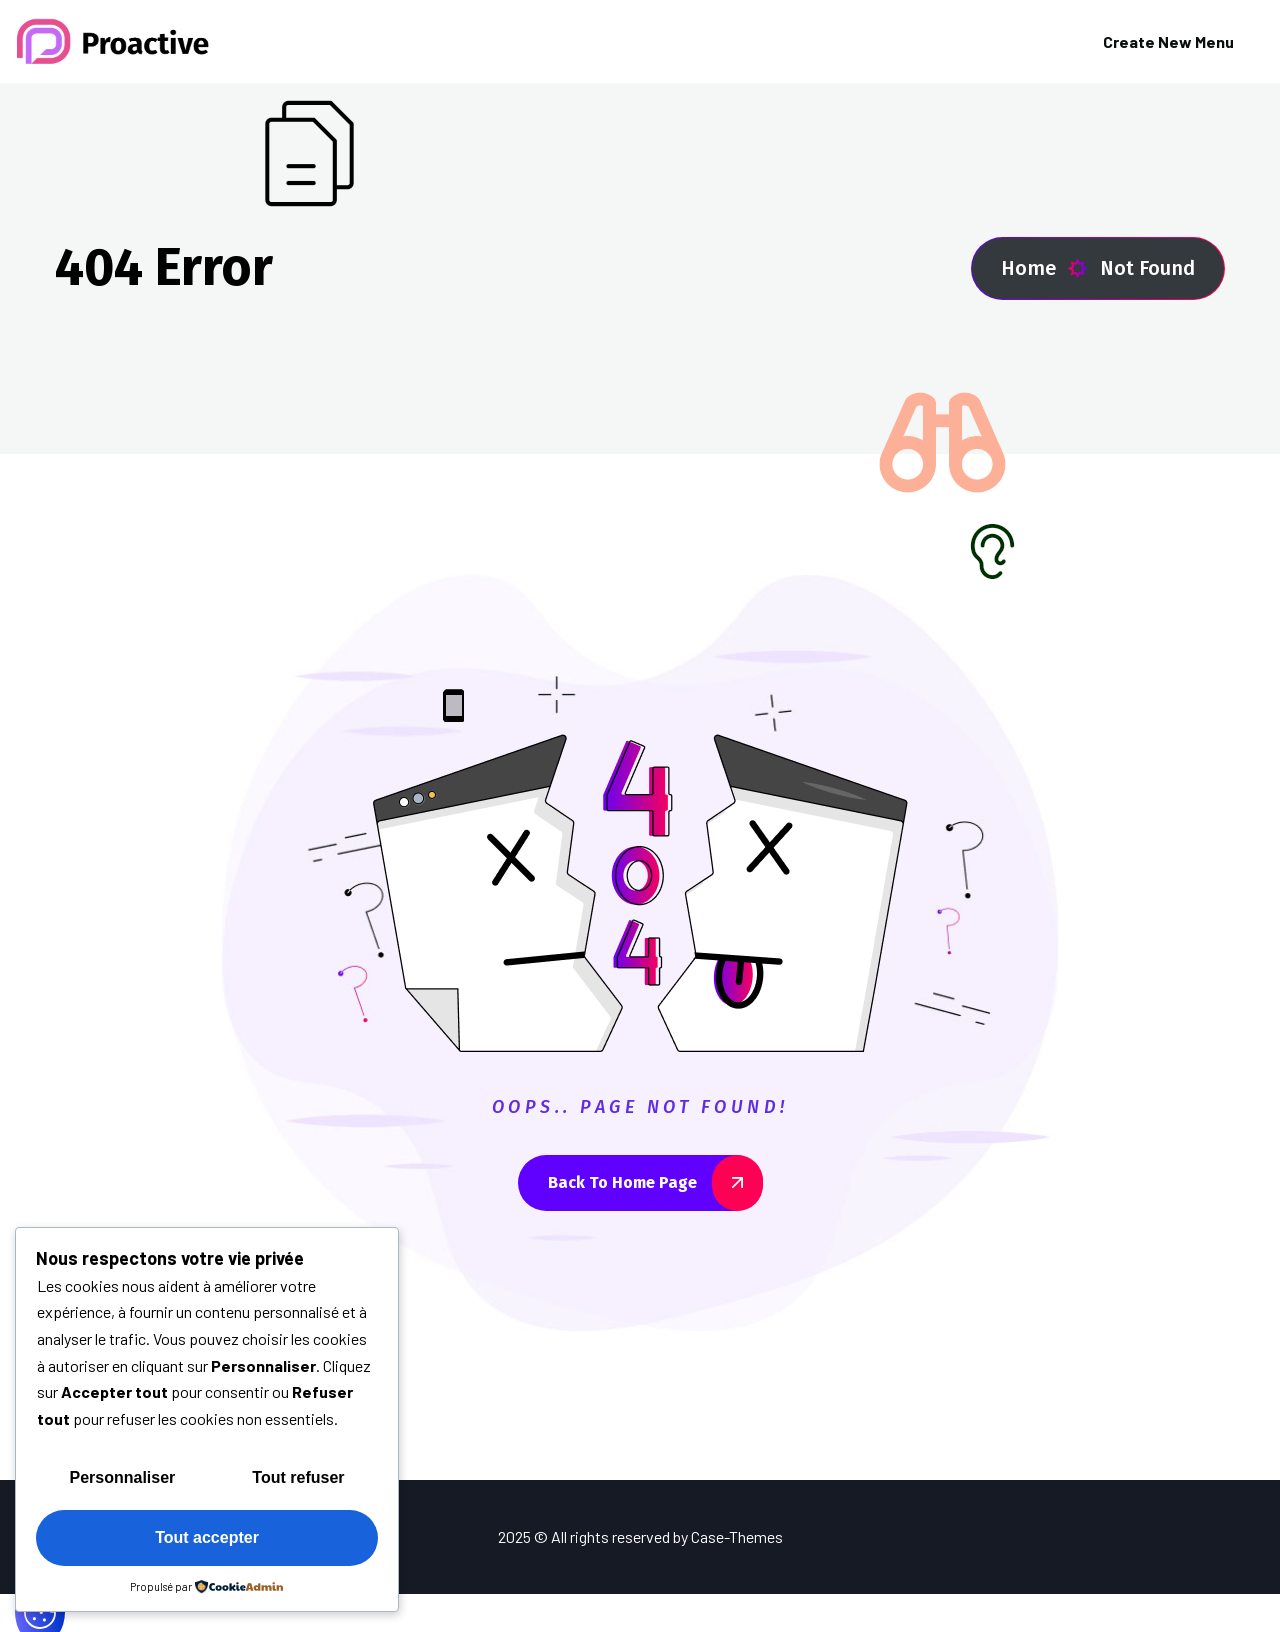 The height and width of the screenshot is (1632, 1280). Describe the element at coordinates (454, 706) in the screenshot. I see `set this device as your primary phone` at that location.